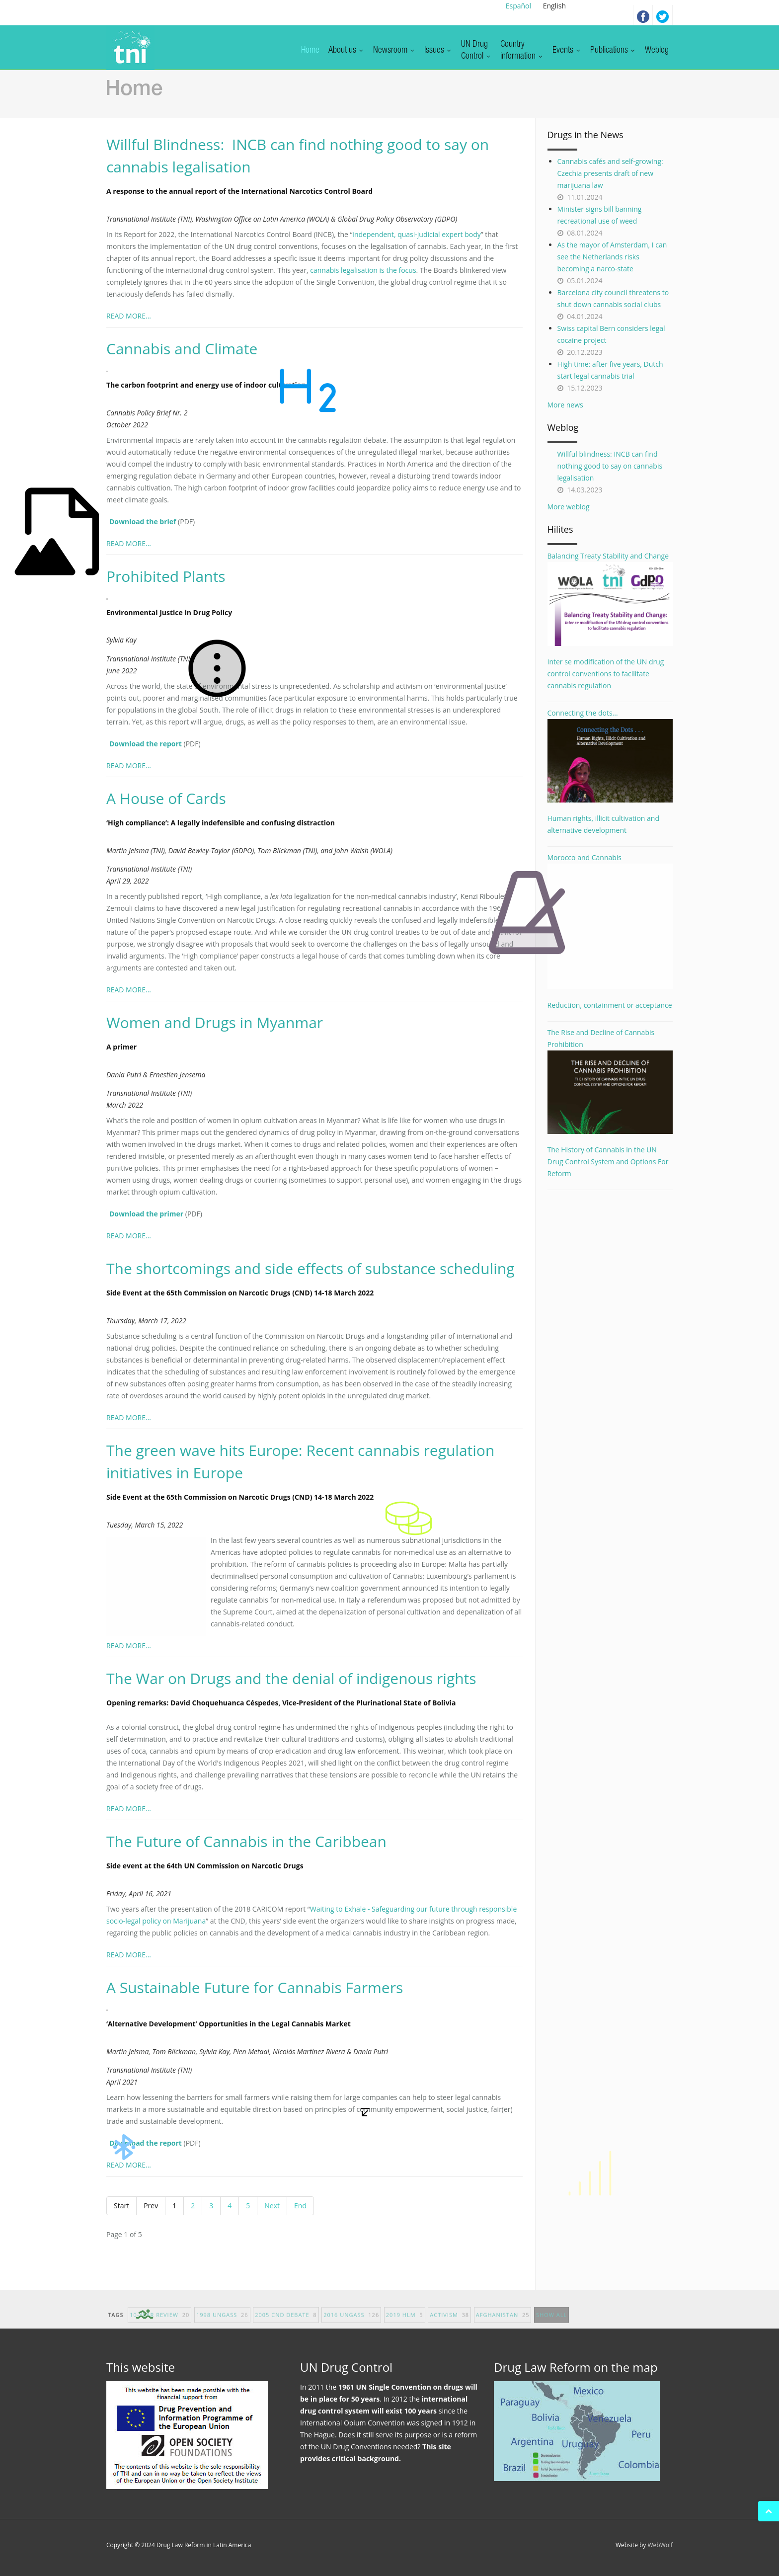 Image resolution: width=779 pixels, height=2576 pixels. I want to click on indicates full cellular signal strength, so click(592, 2176).